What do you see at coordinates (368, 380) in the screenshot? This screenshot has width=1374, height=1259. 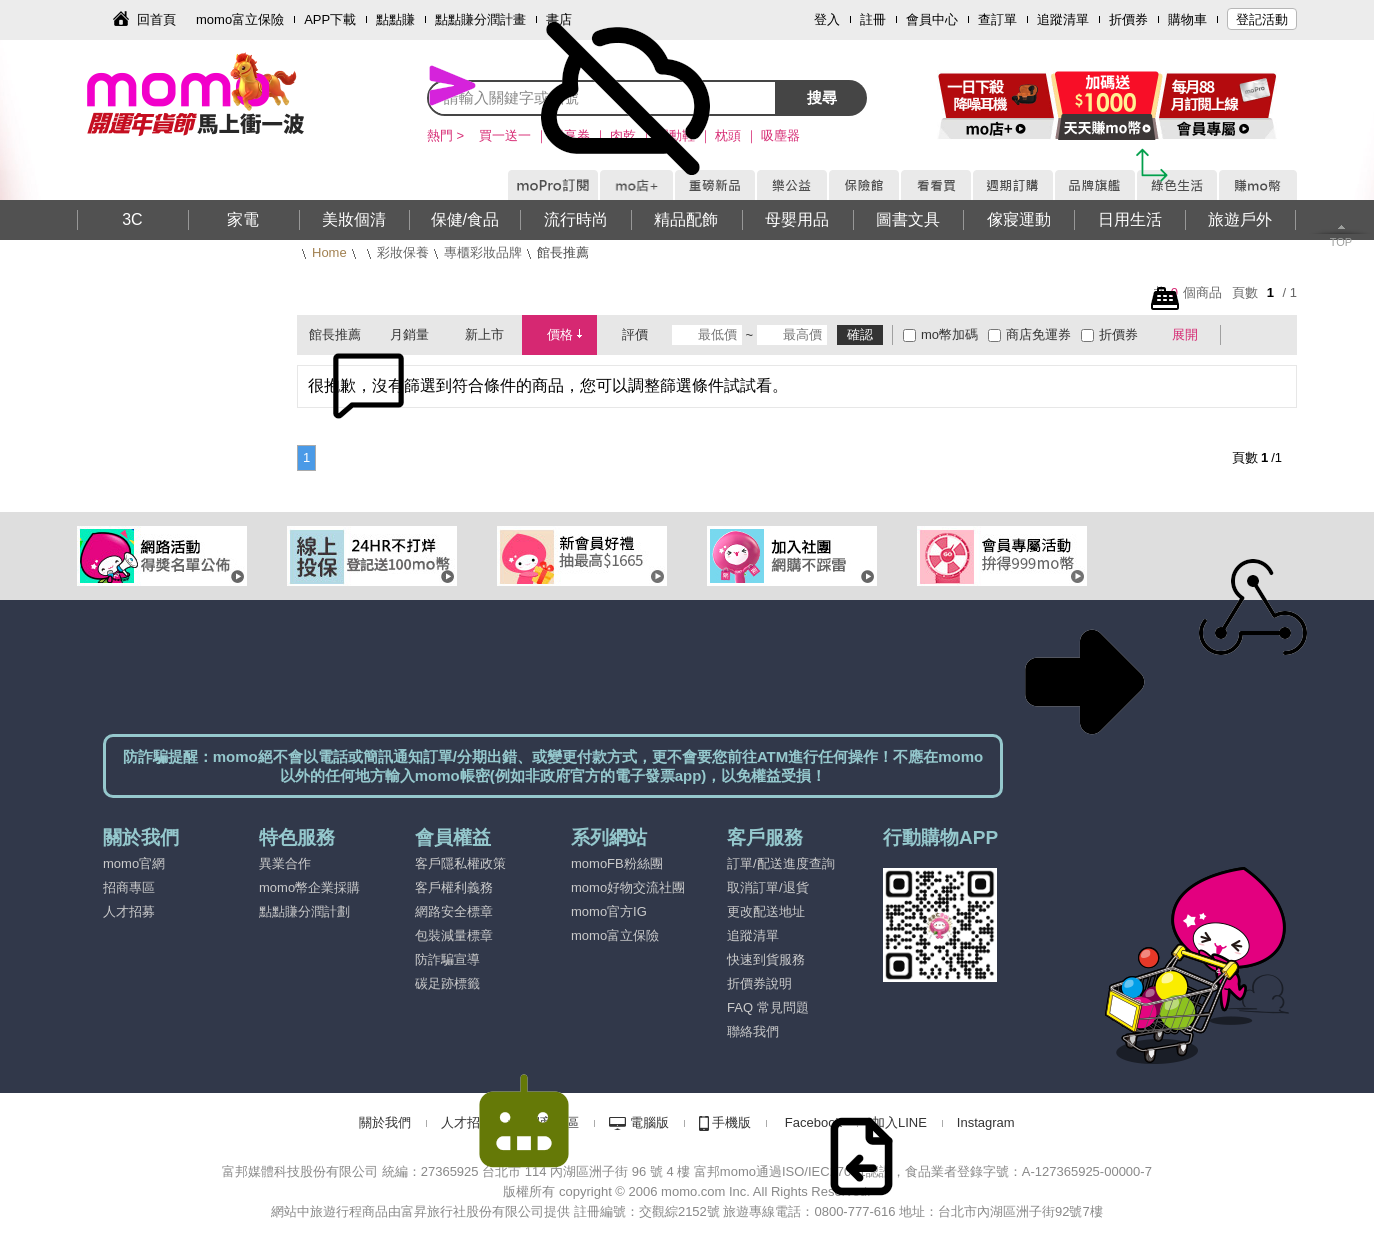 I see `open chat or messaging` at bounding box center [368, 380].